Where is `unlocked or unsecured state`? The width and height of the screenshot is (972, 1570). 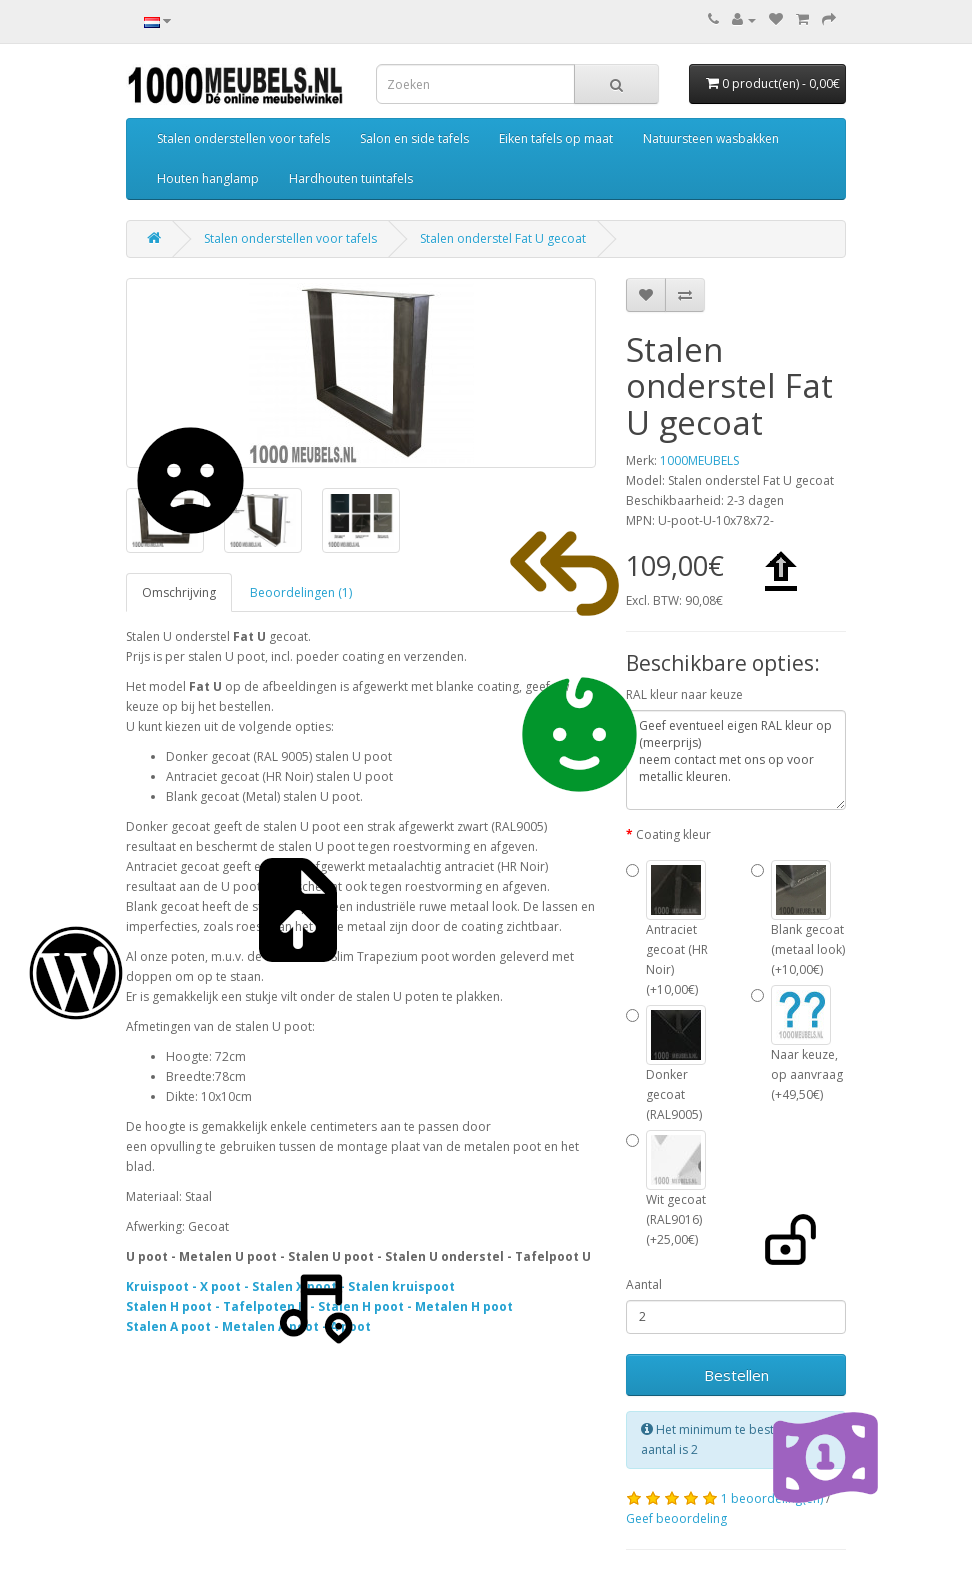 unlocked or unsecured state is located at coordinates (790, 1239).